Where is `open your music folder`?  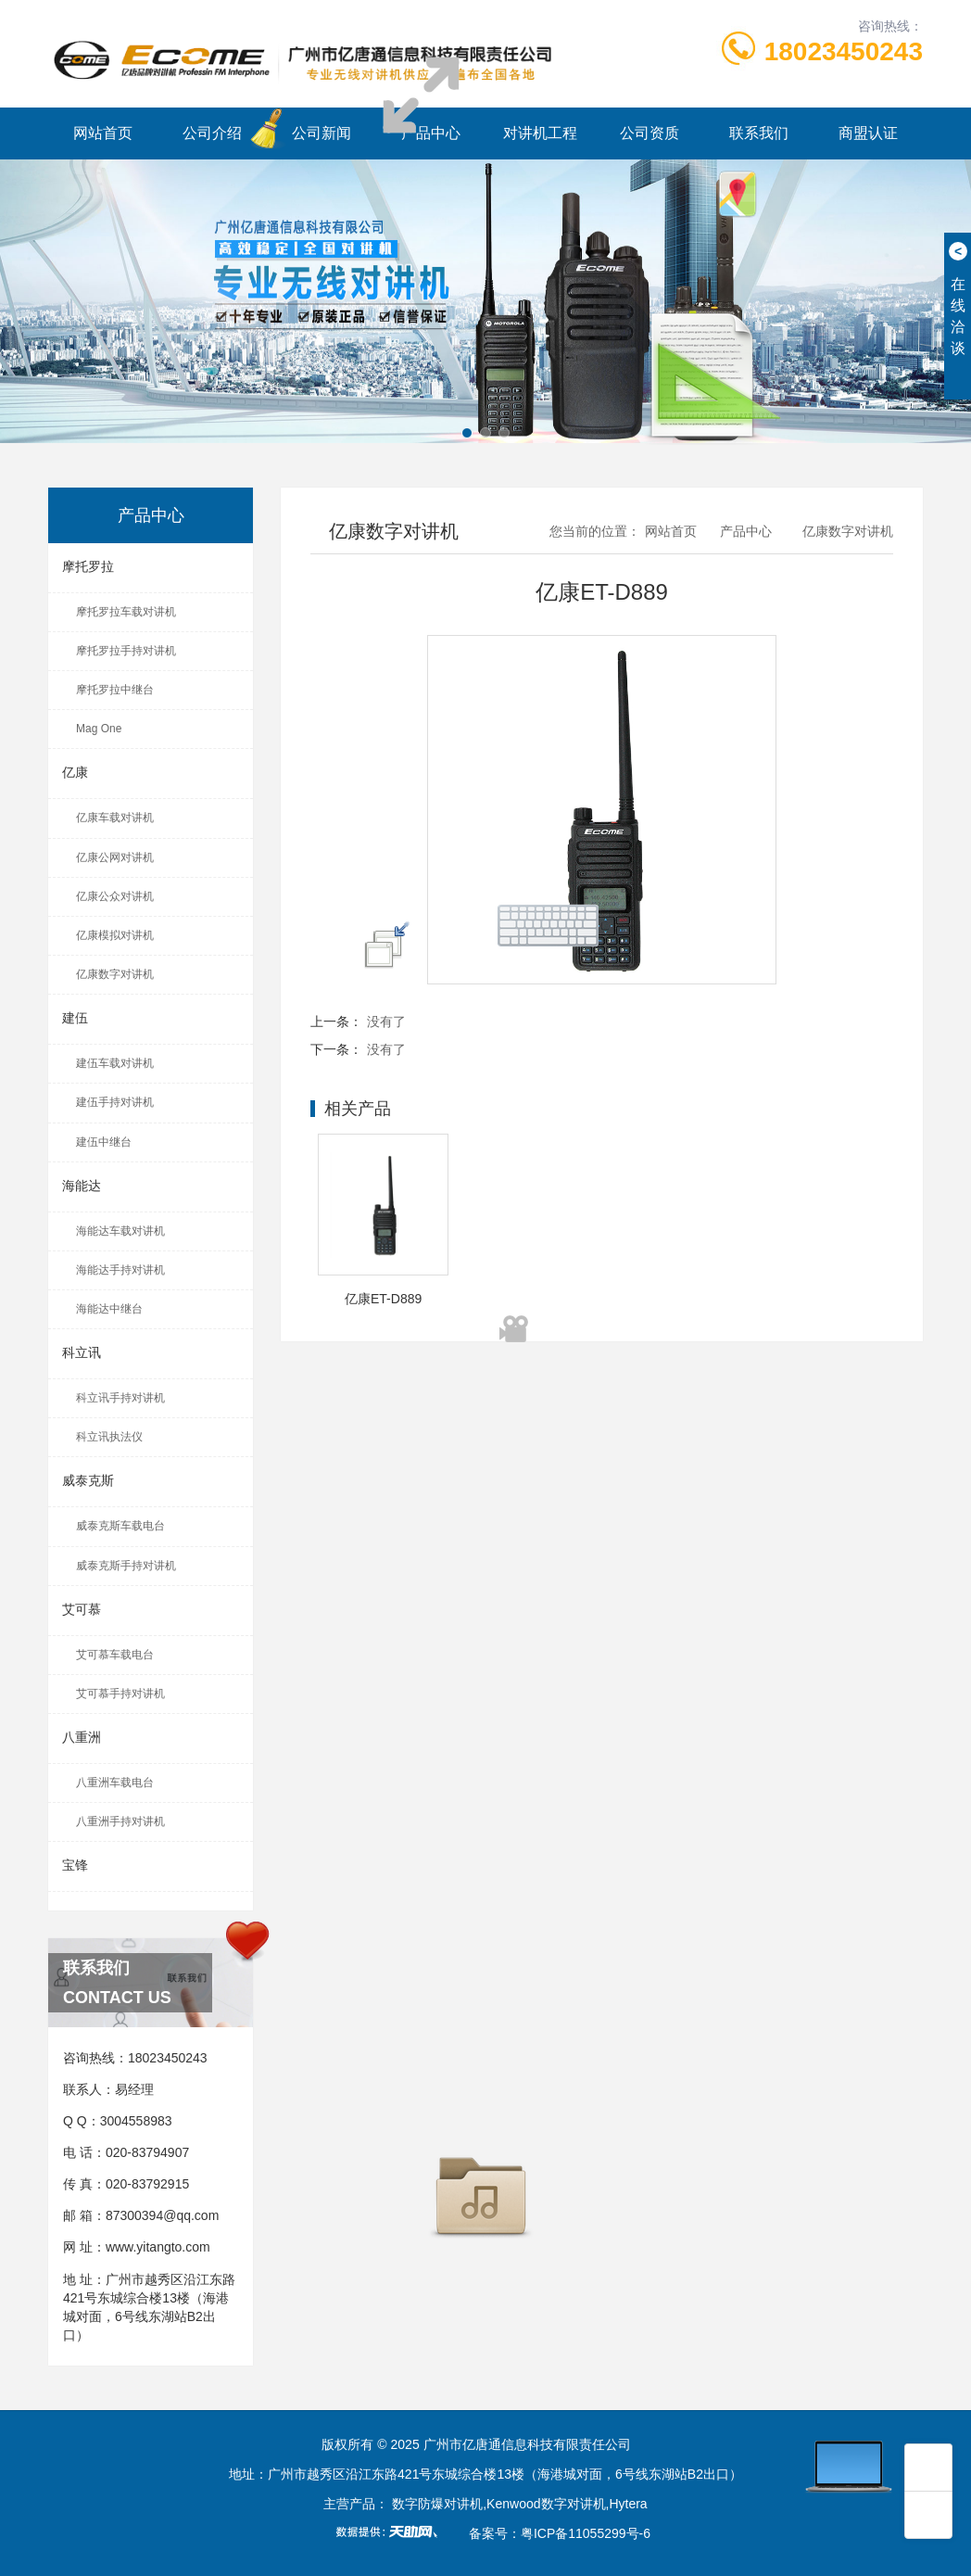 open your music folder is located at coordinates (481, 2201).